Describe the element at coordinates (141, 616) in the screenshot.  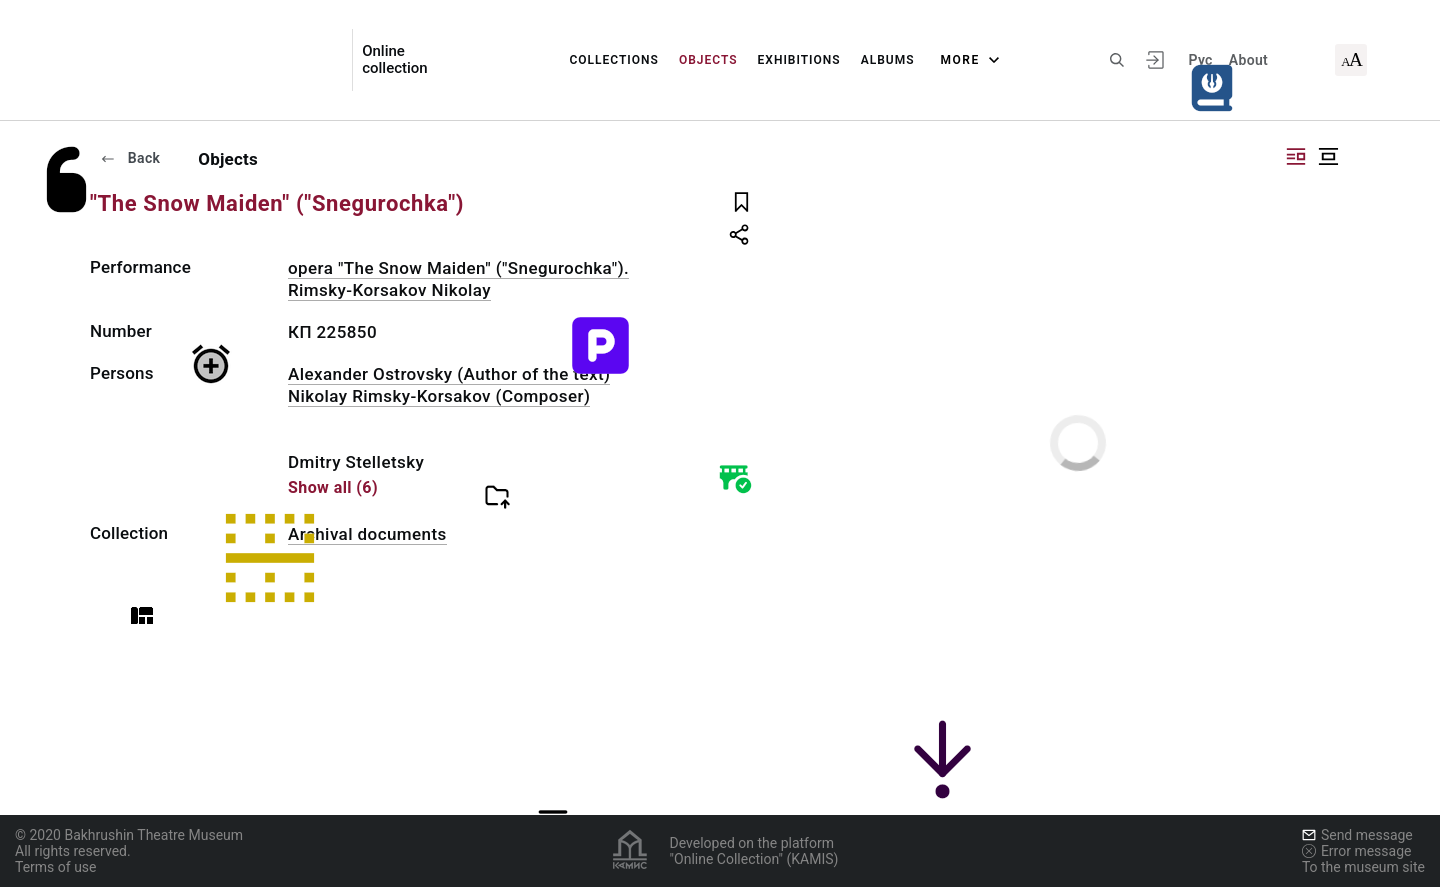
I see `switch to quilt or mosaic view layout` at that location.